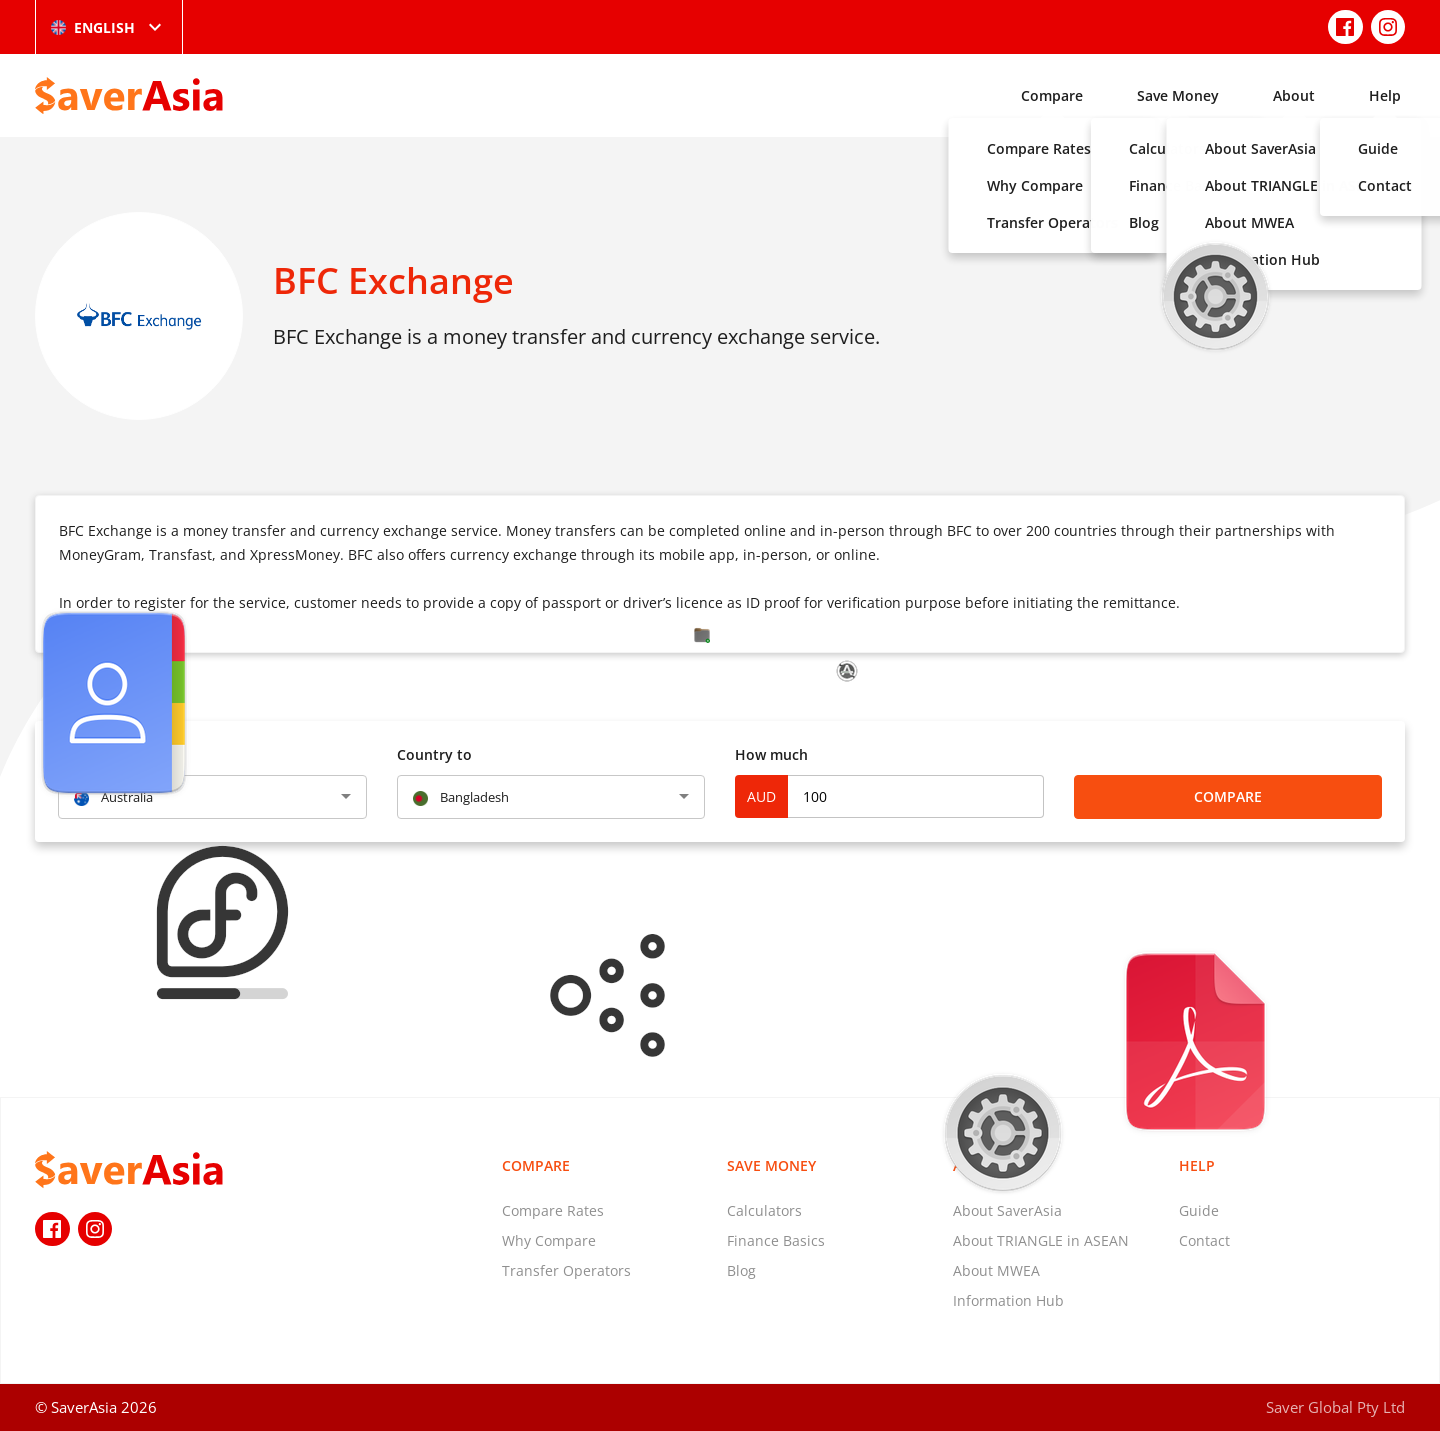 The height and width of the screenshot is (1431, 1440). Describe the element at coordinates (1003, 1133) in the screenshot. I see `open system settings` at that location.